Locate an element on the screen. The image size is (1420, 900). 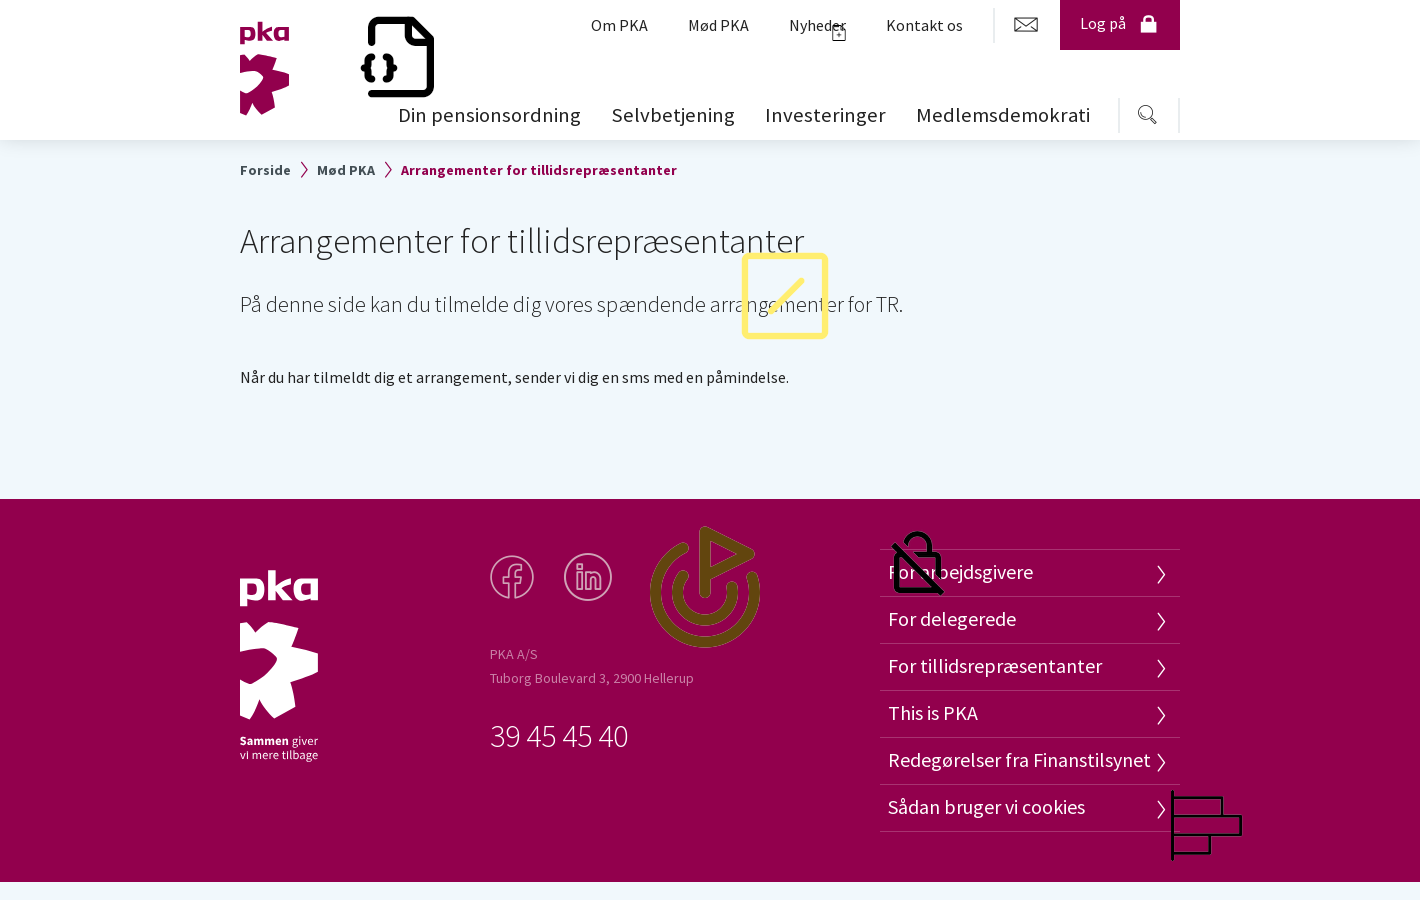
view horizontal bar chart data is located at coordinates (1203, 825).